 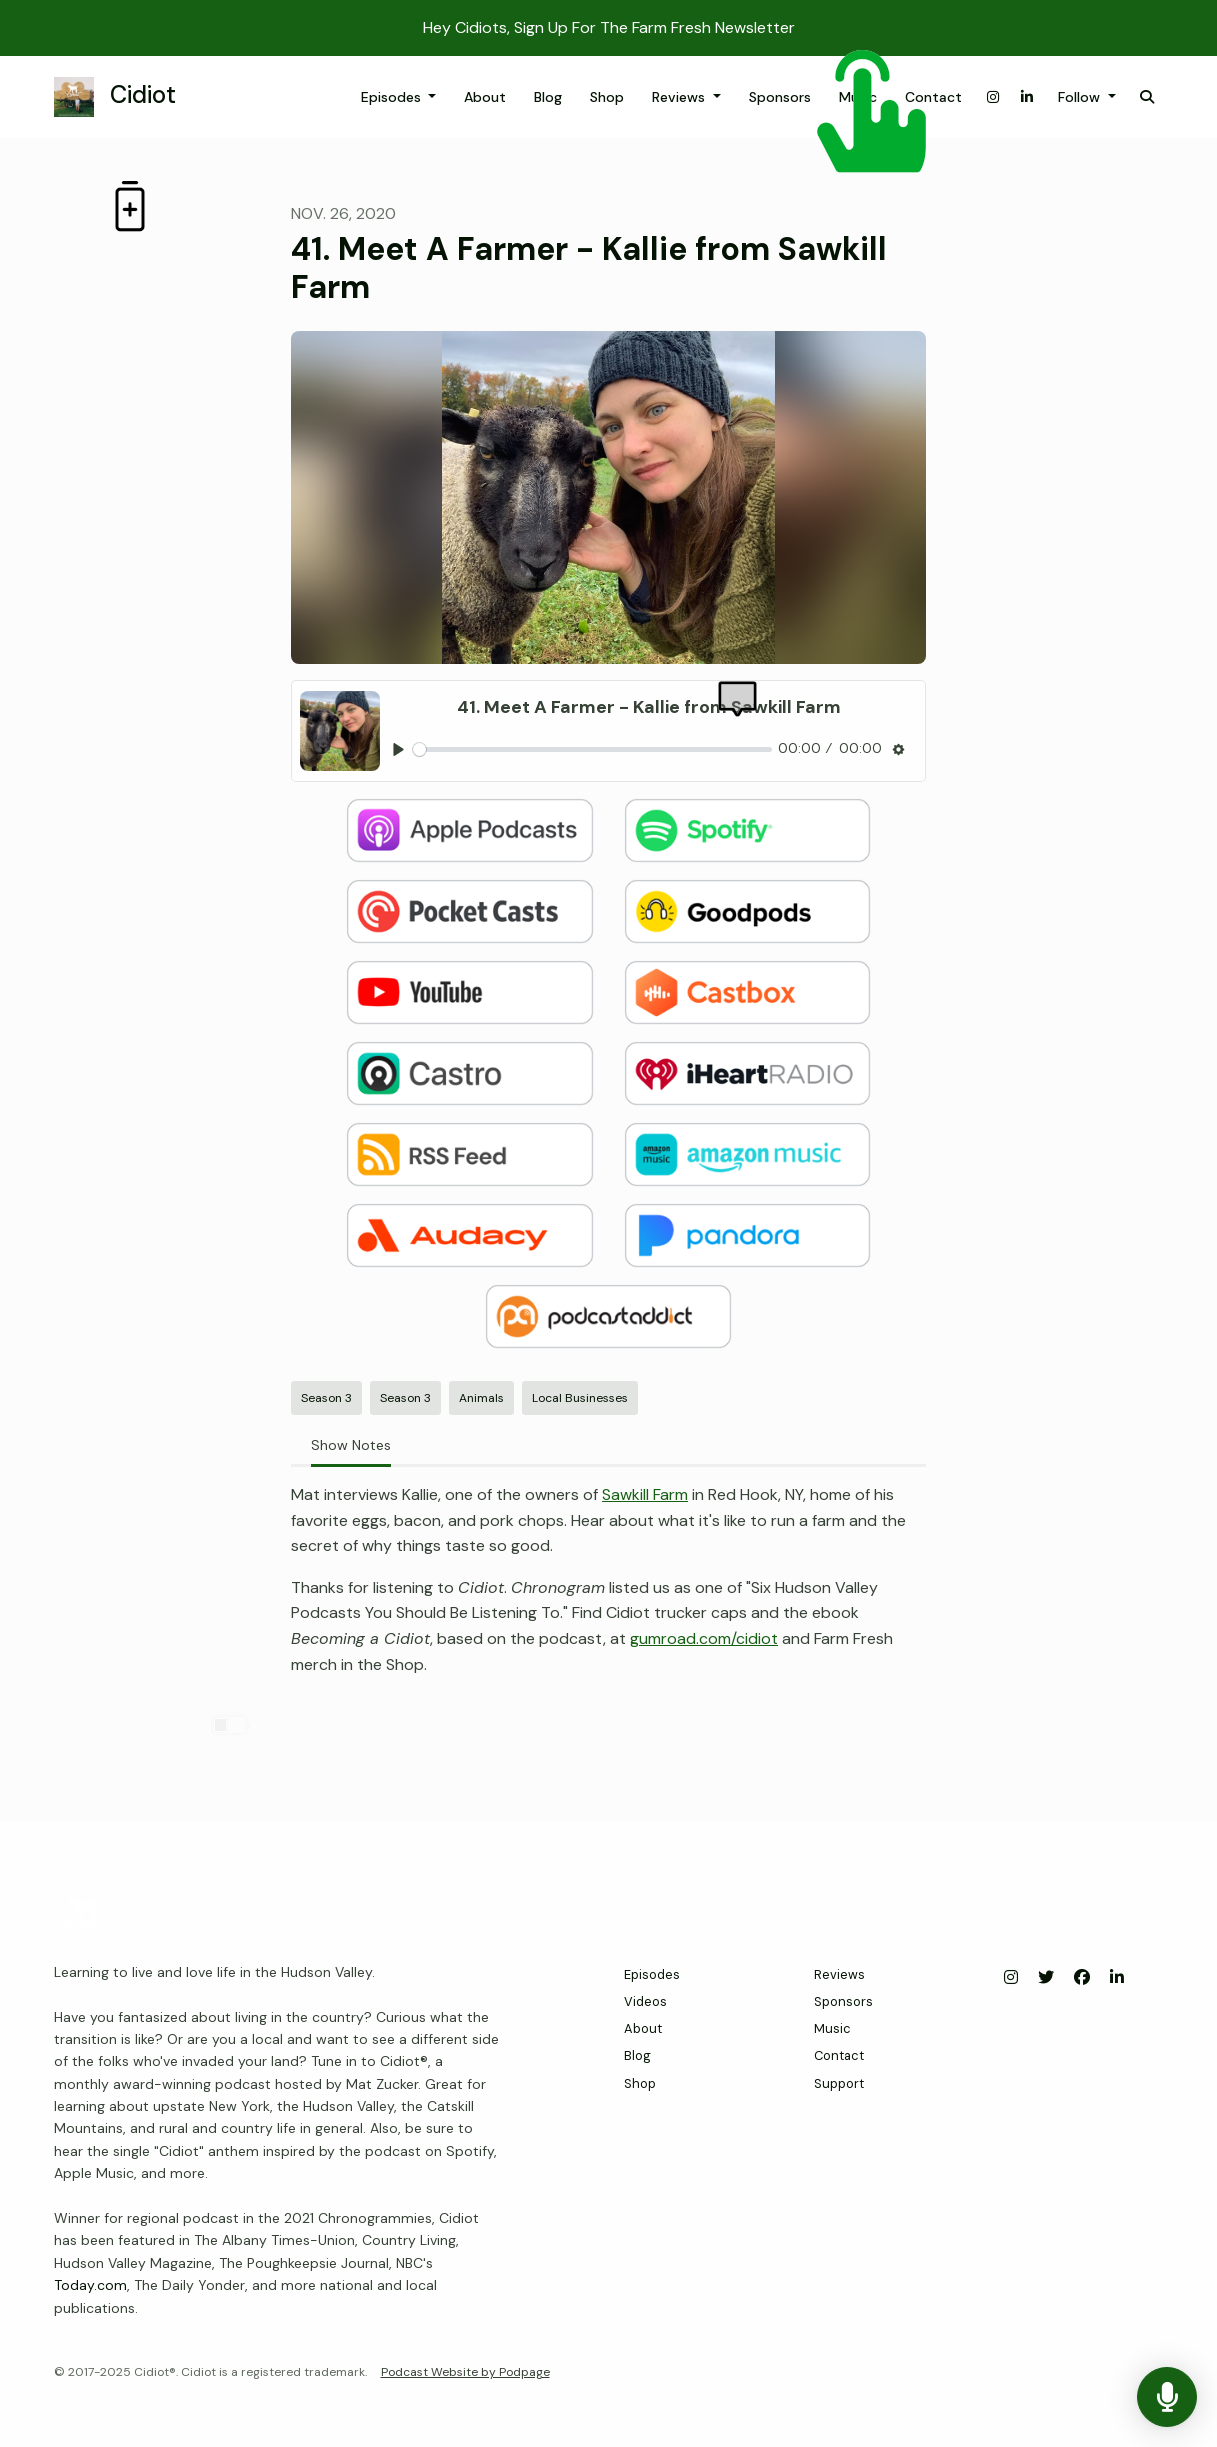 I want to click on indicates battery level at 40%, so click(x=231, y=1725).